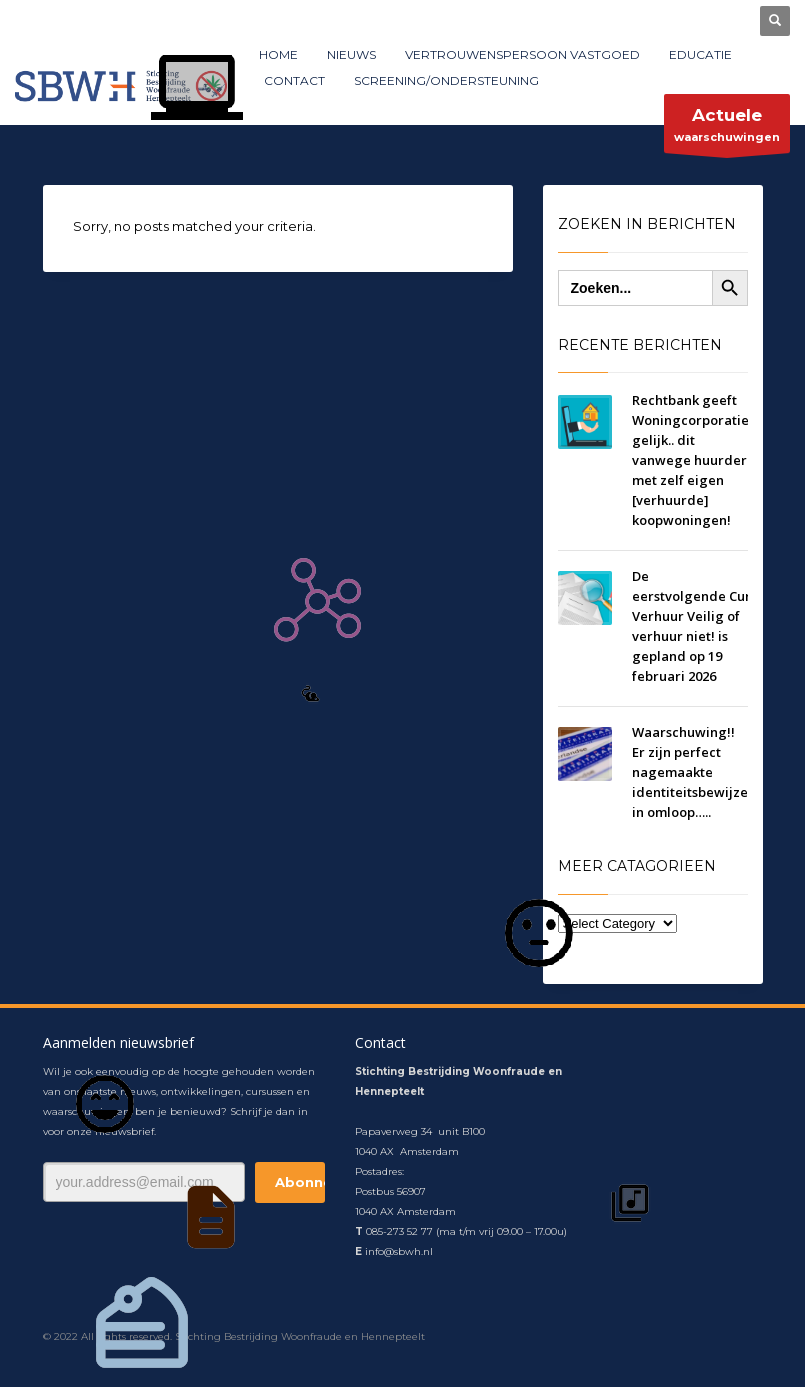 This screenshot has height=1387, width=805. I want to click on indicates neutral feedback or rating, so click(539, 933).